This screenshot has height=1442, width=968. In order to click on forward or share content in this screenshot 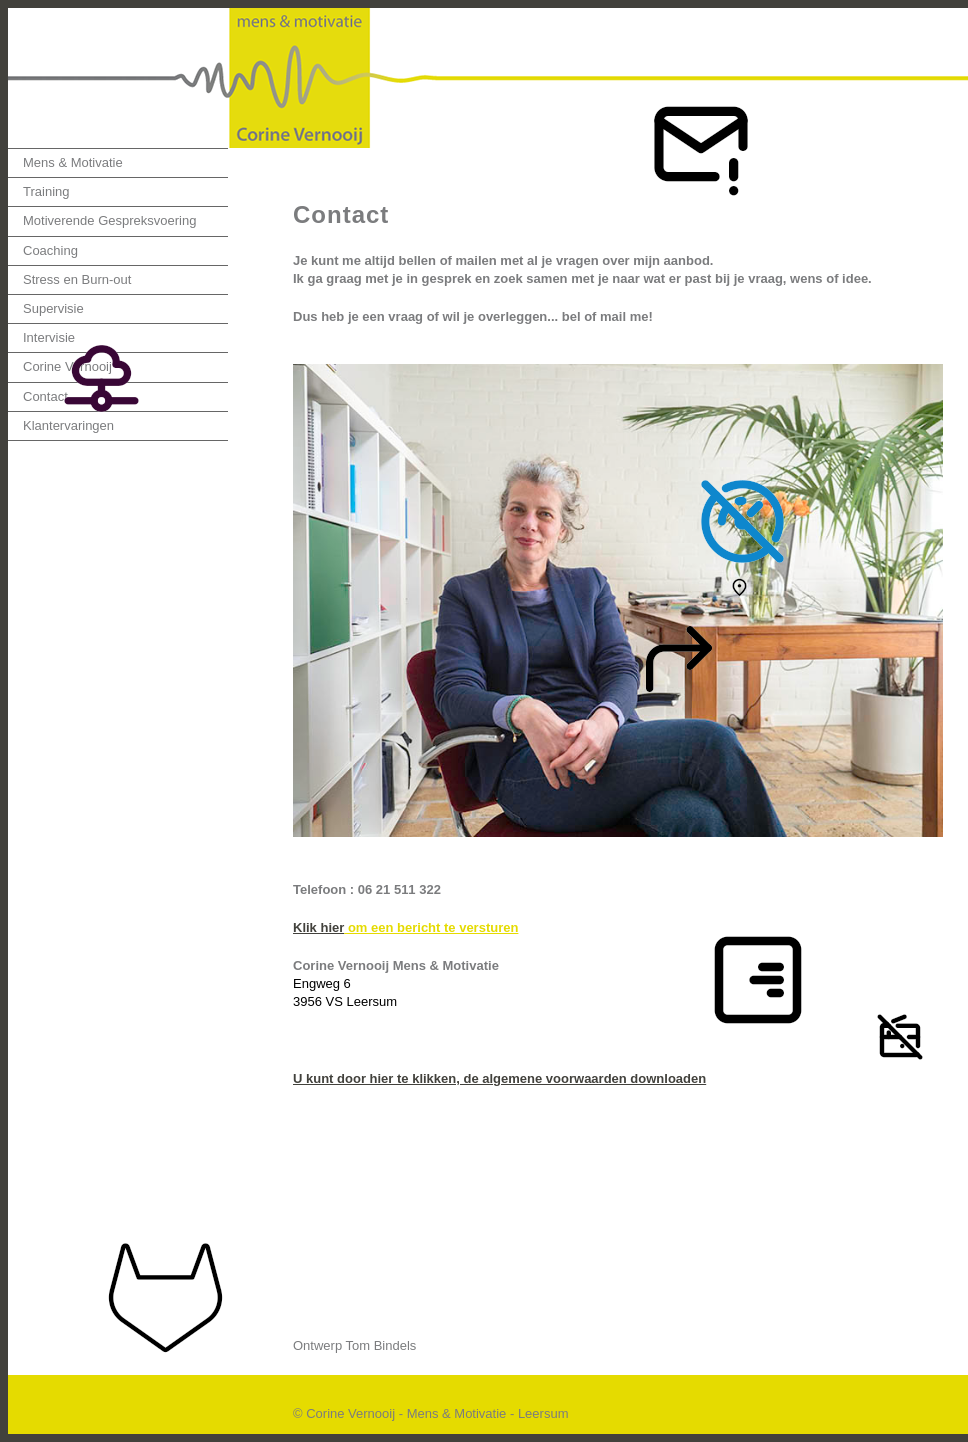, I will do `click(679, 659)`.